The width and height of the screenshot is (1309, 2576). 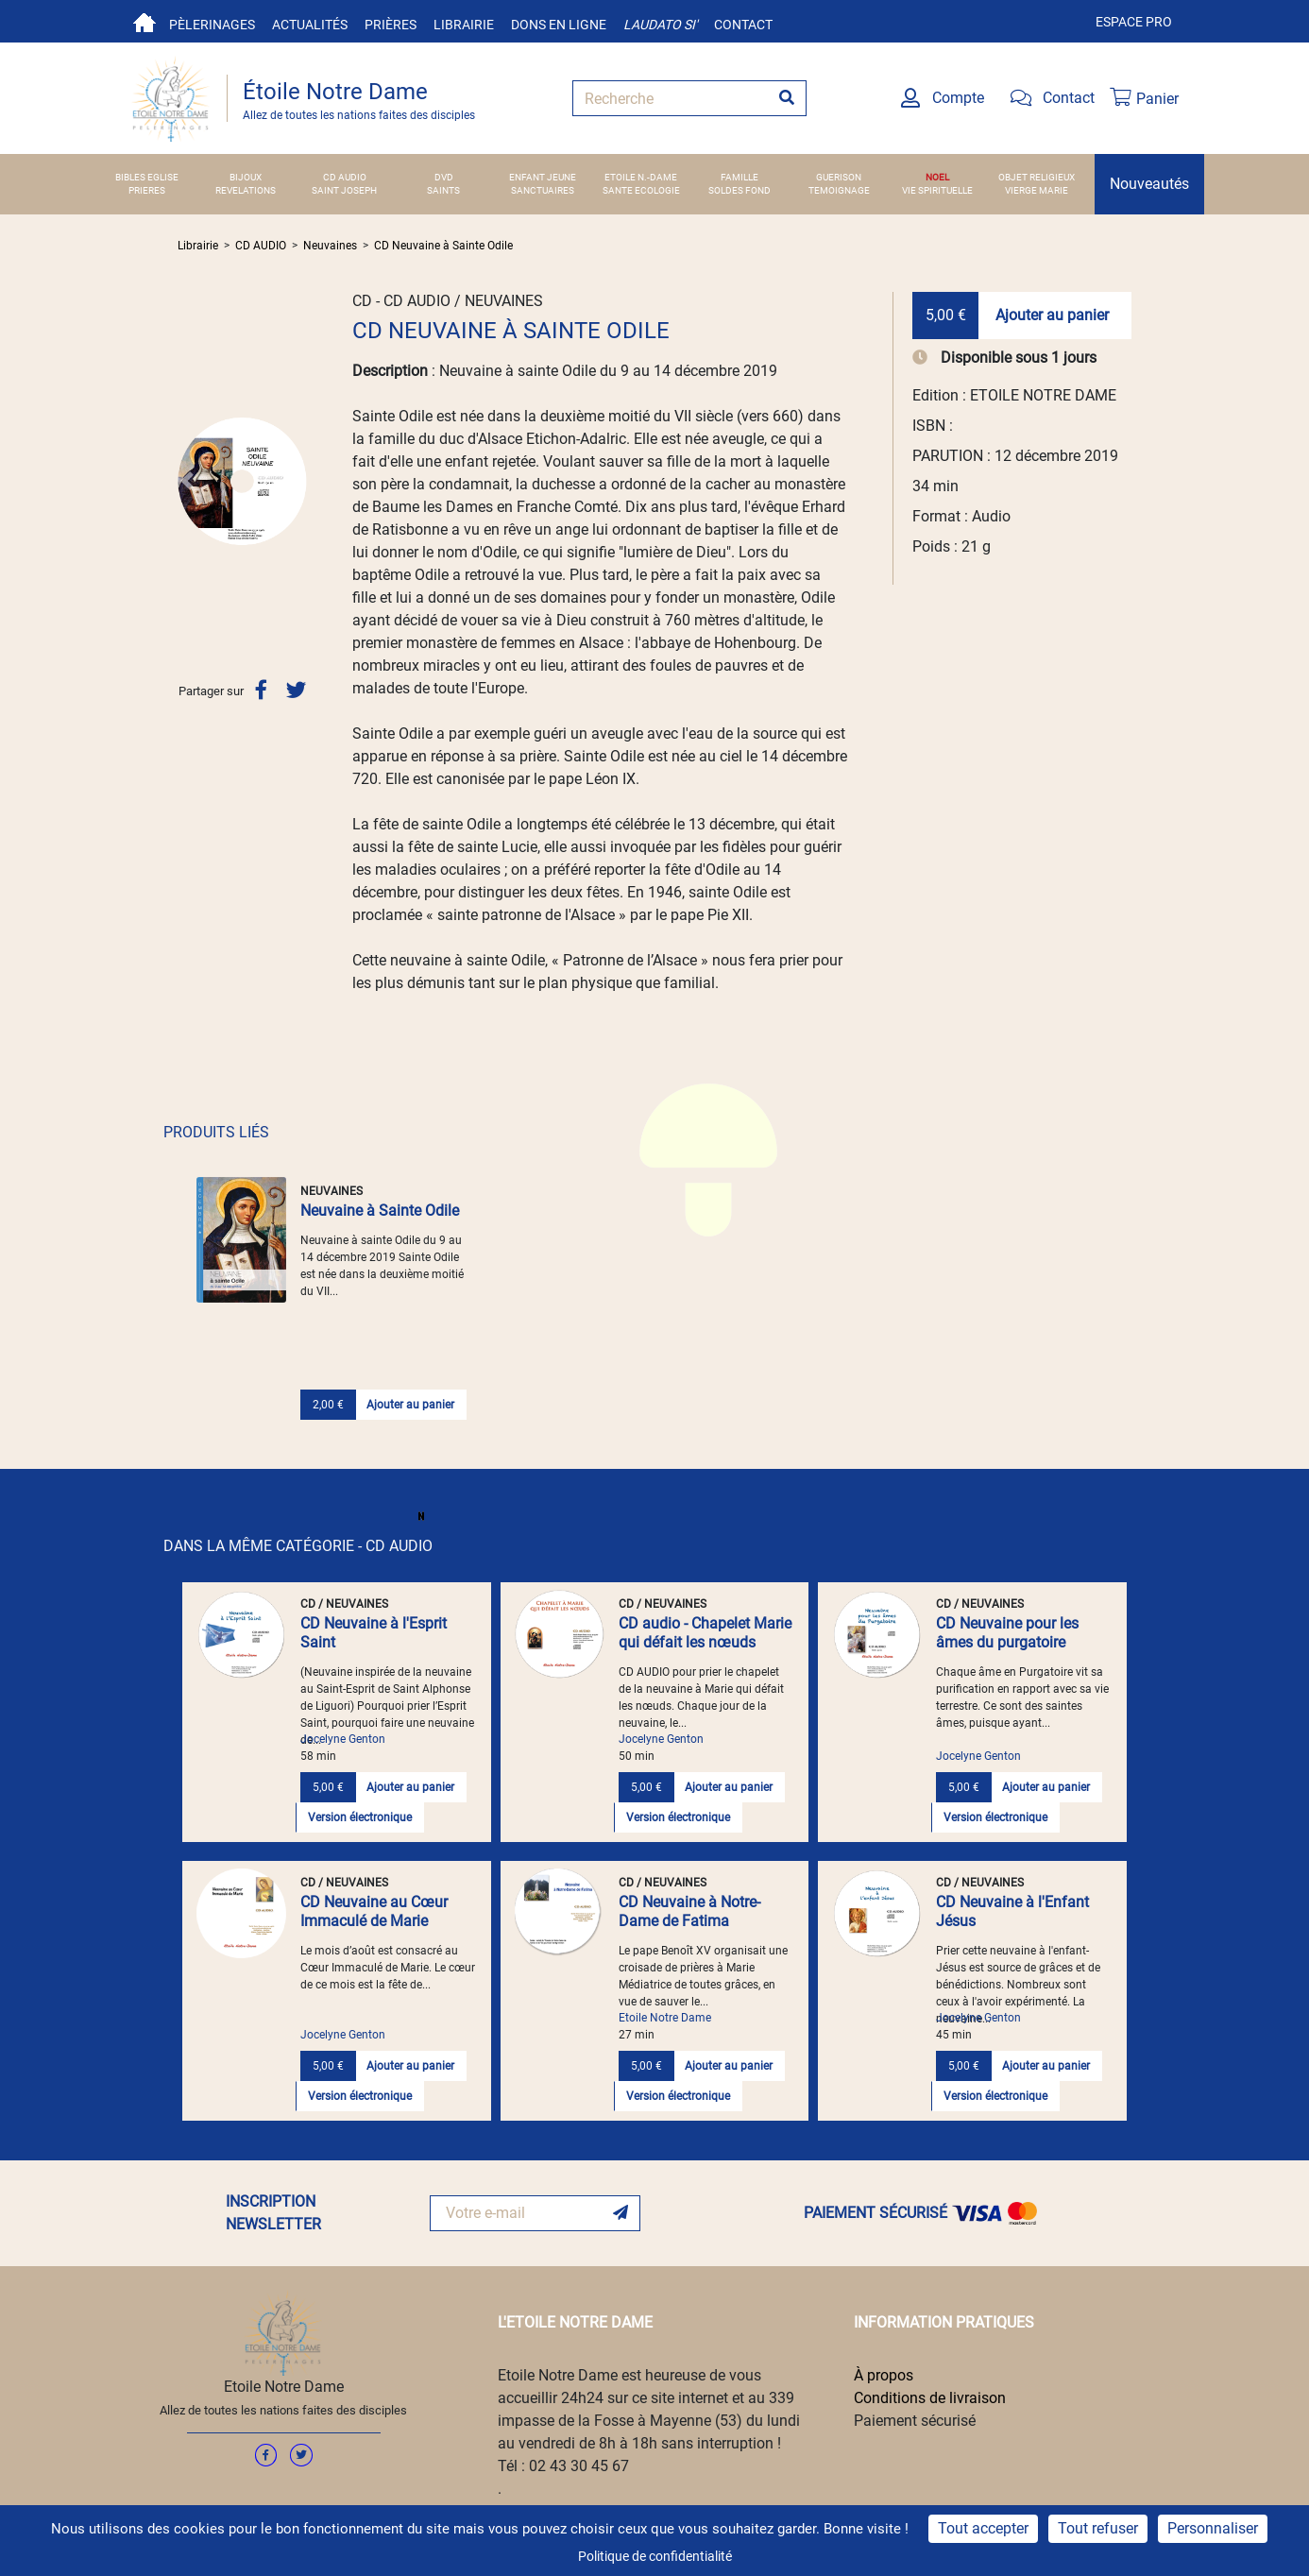 I want to click on browse or access food/ingredient categories, so click(x=708, y=1160).